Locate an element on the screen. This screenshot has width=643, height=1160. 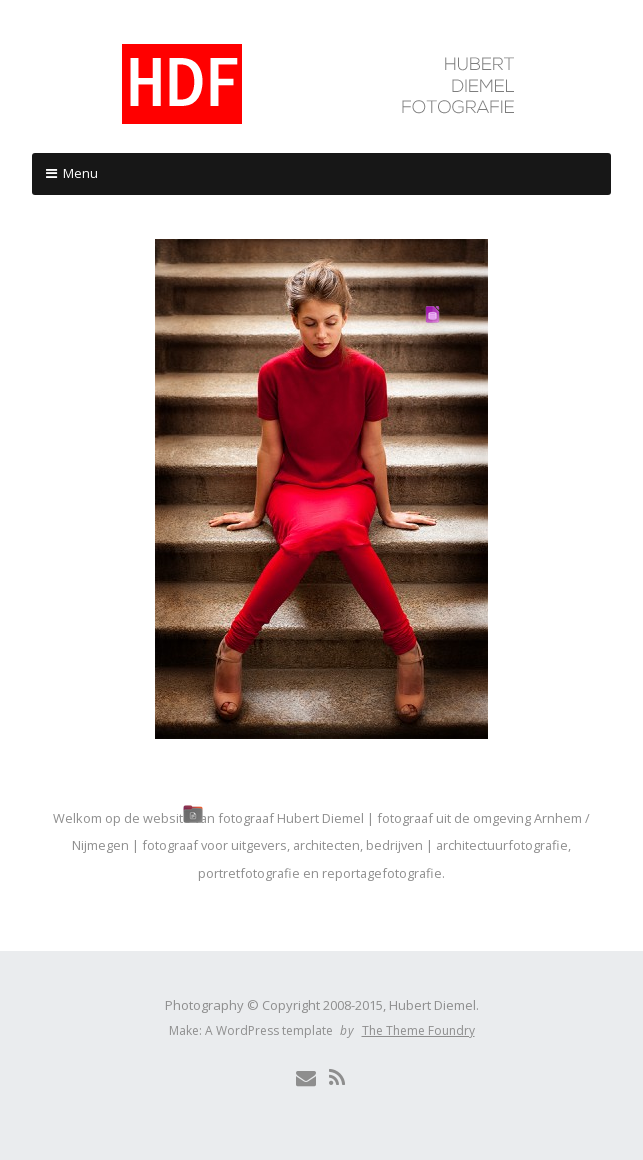
open libreoffice base database application is located at coordinates (432, 314).